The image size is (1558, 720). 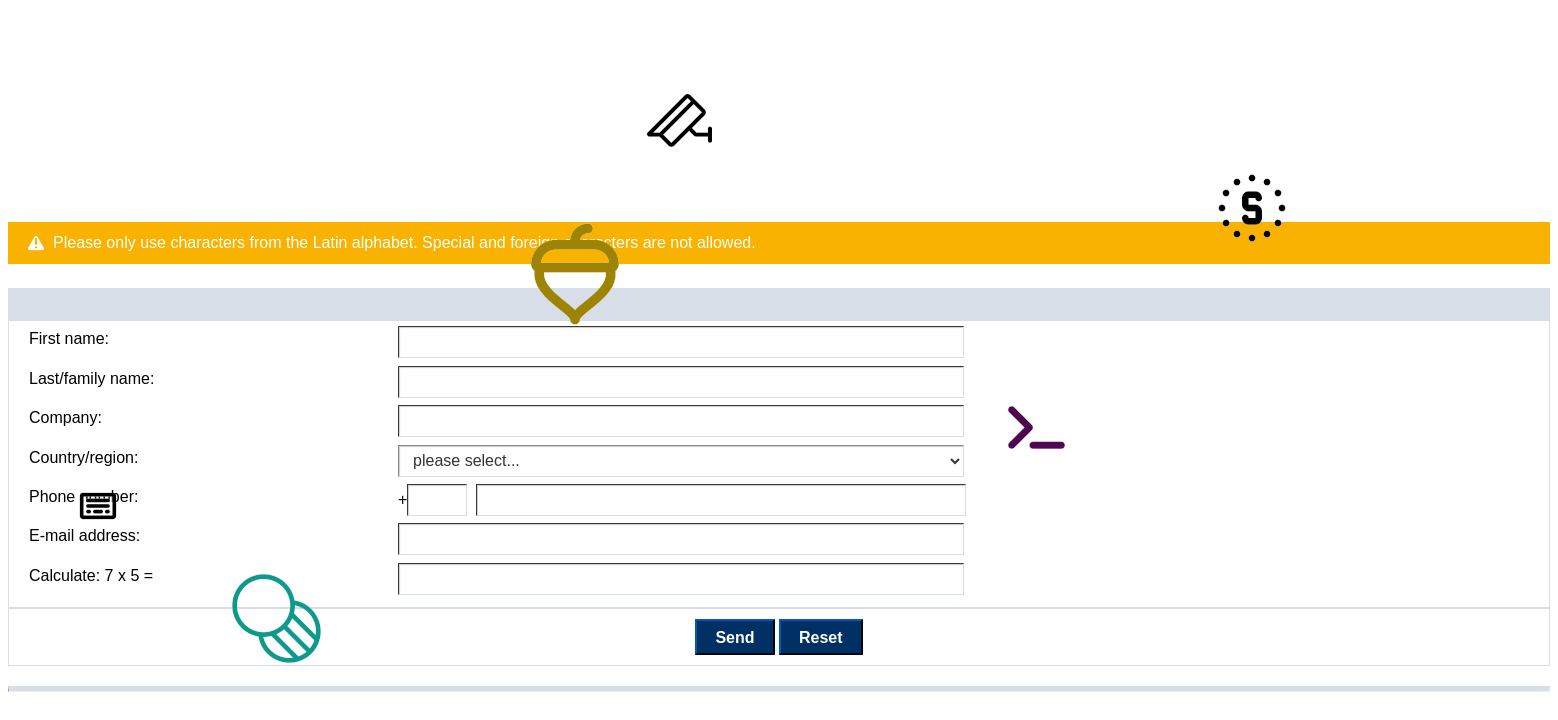 I want to click on open the on-screen keyboard, so click(x=98, y=506).